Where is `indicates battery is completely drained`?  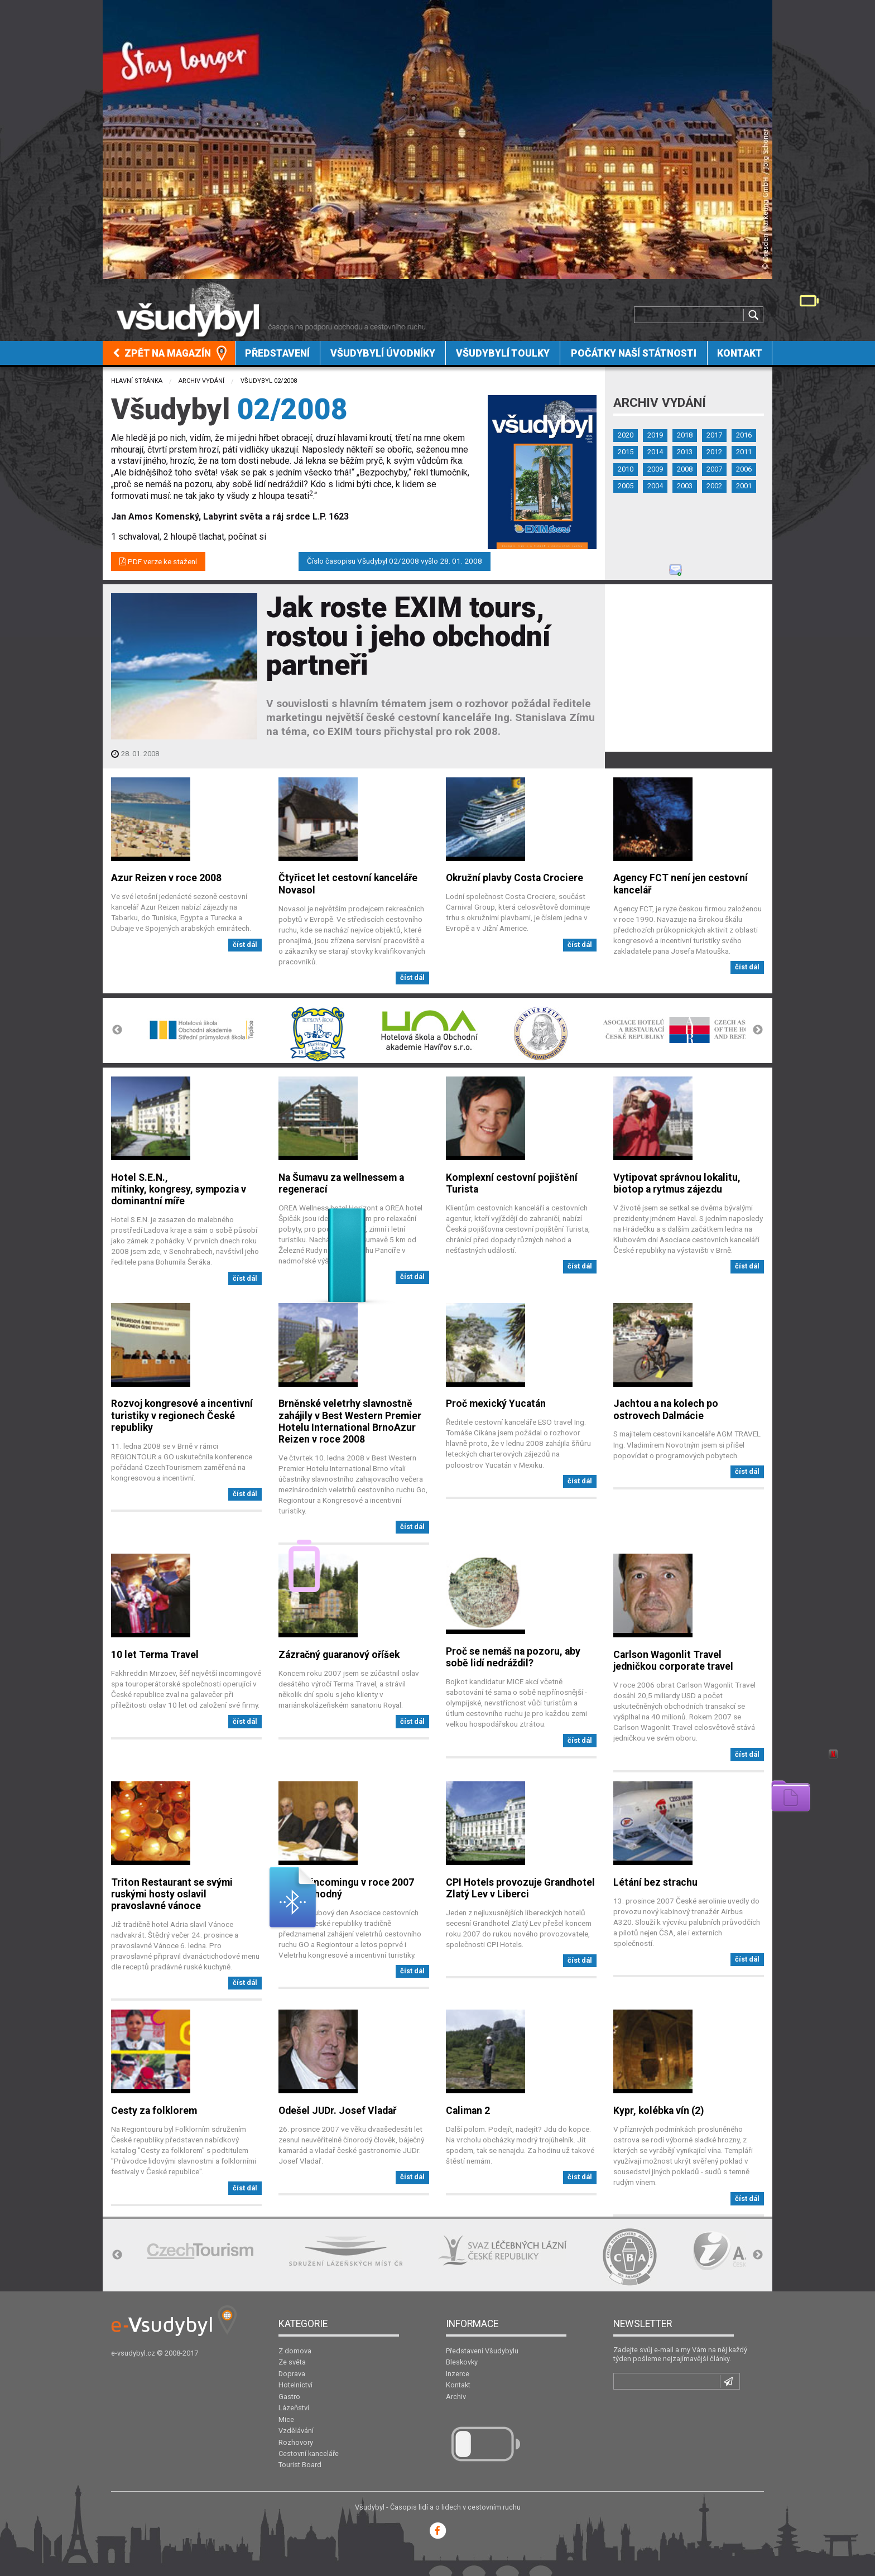 indicates battery is completely drained is located at coordinates (809, 301).